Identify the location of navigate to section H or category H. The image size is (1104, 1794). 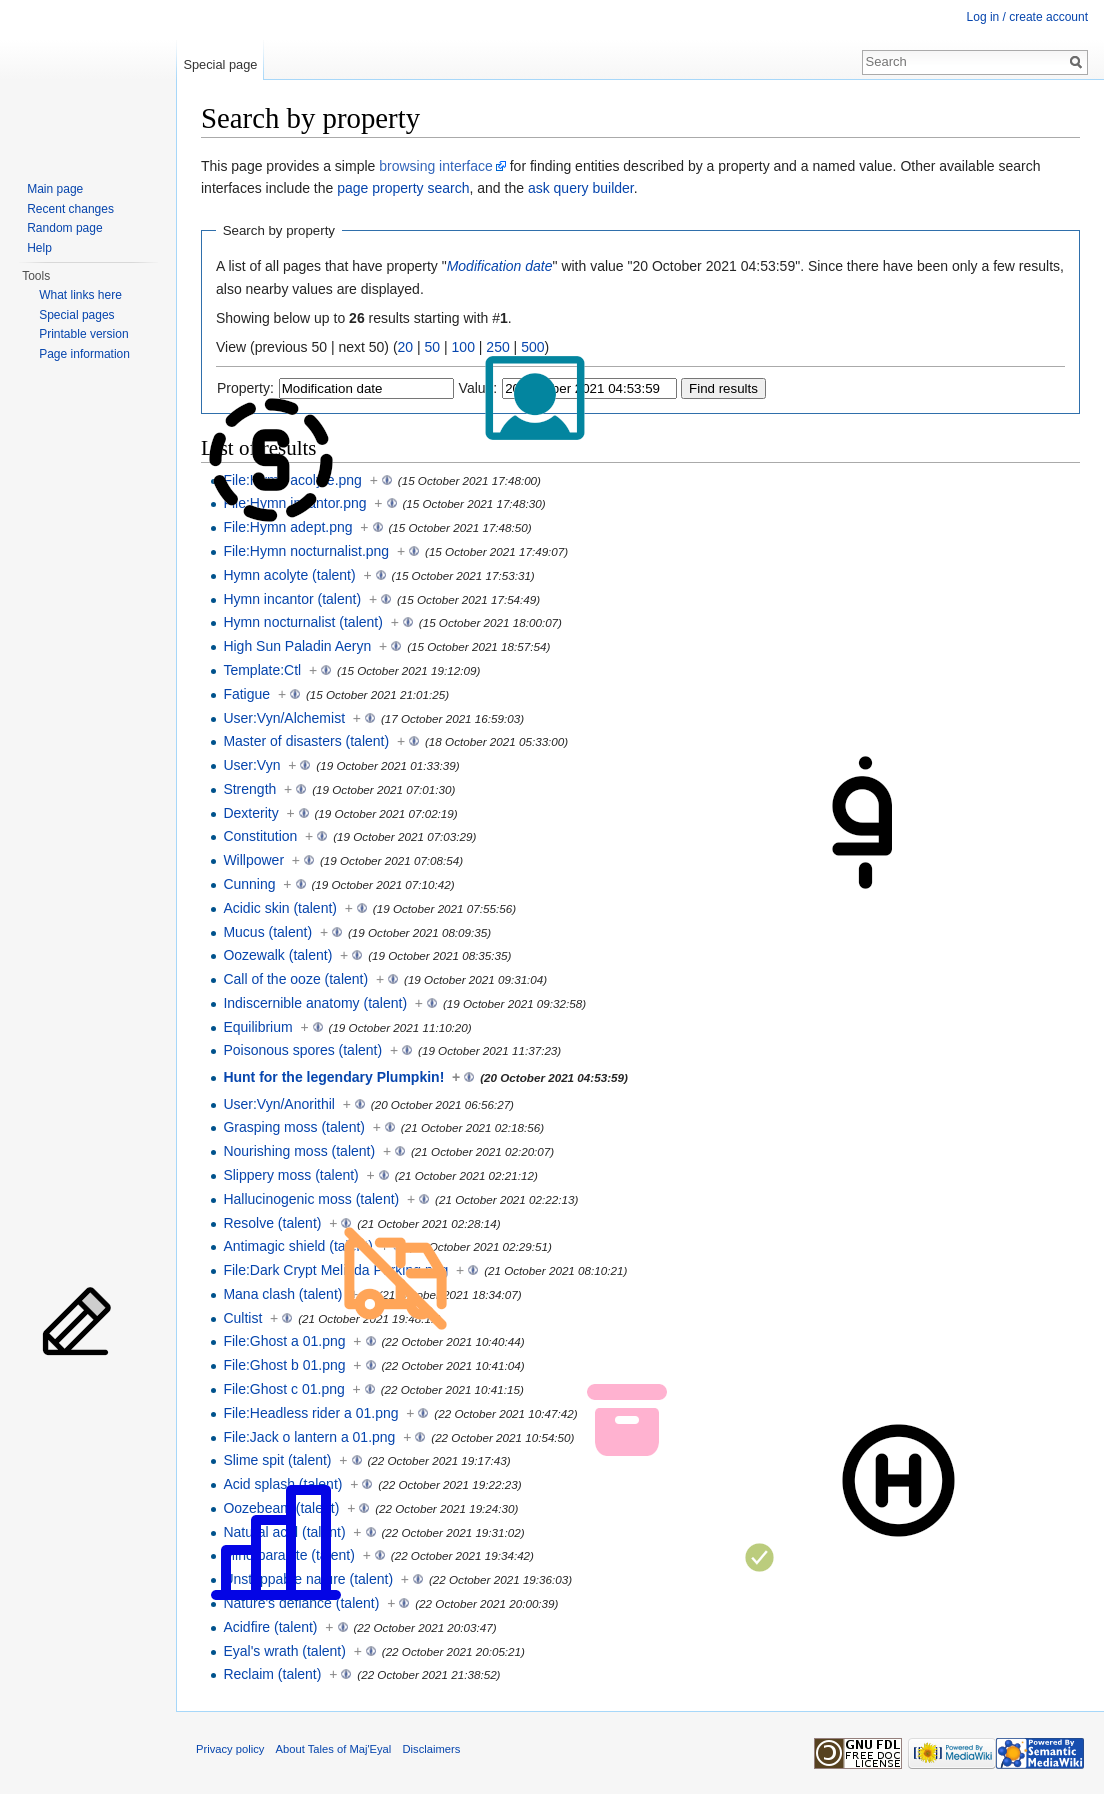
(898, 1480).